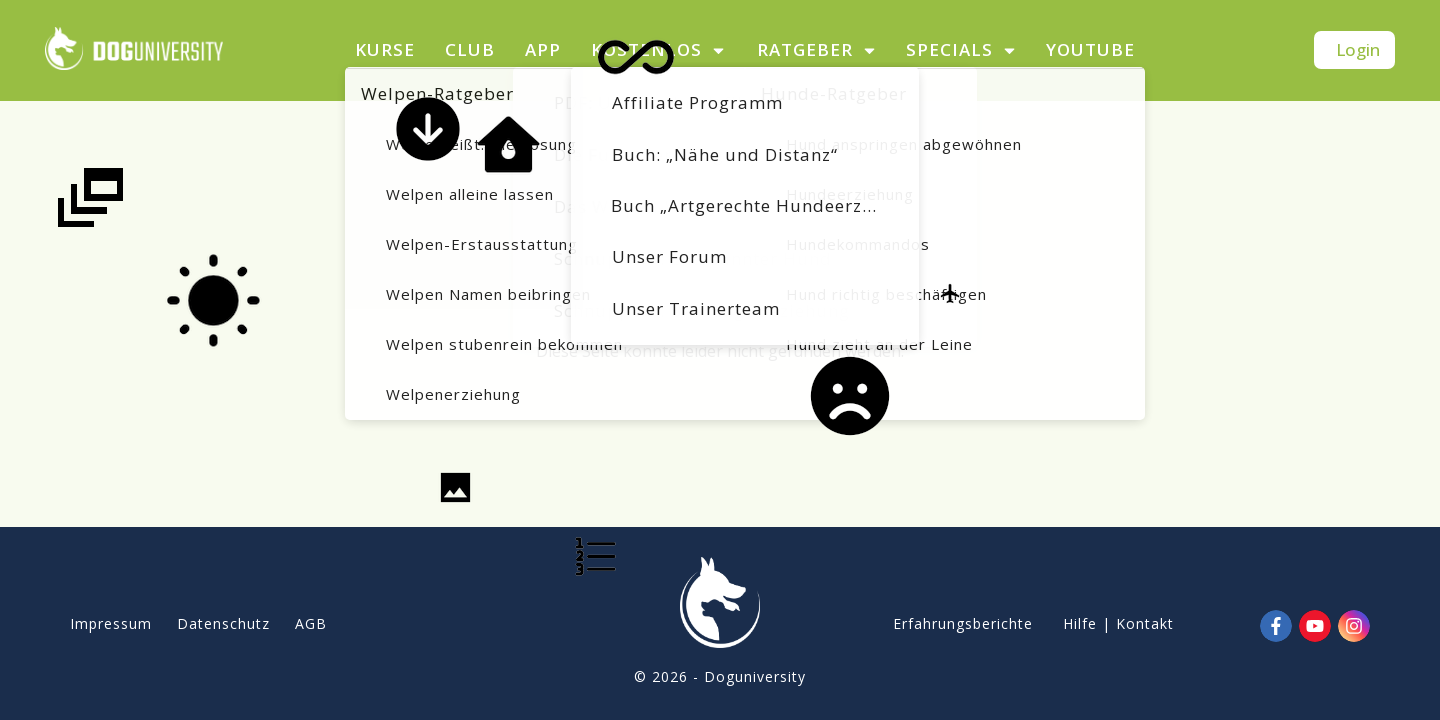  What do you see at coordinates (213, 302) in the screenshot?
I see `toggle light mode or bright display` at bounding box center [213, 302].